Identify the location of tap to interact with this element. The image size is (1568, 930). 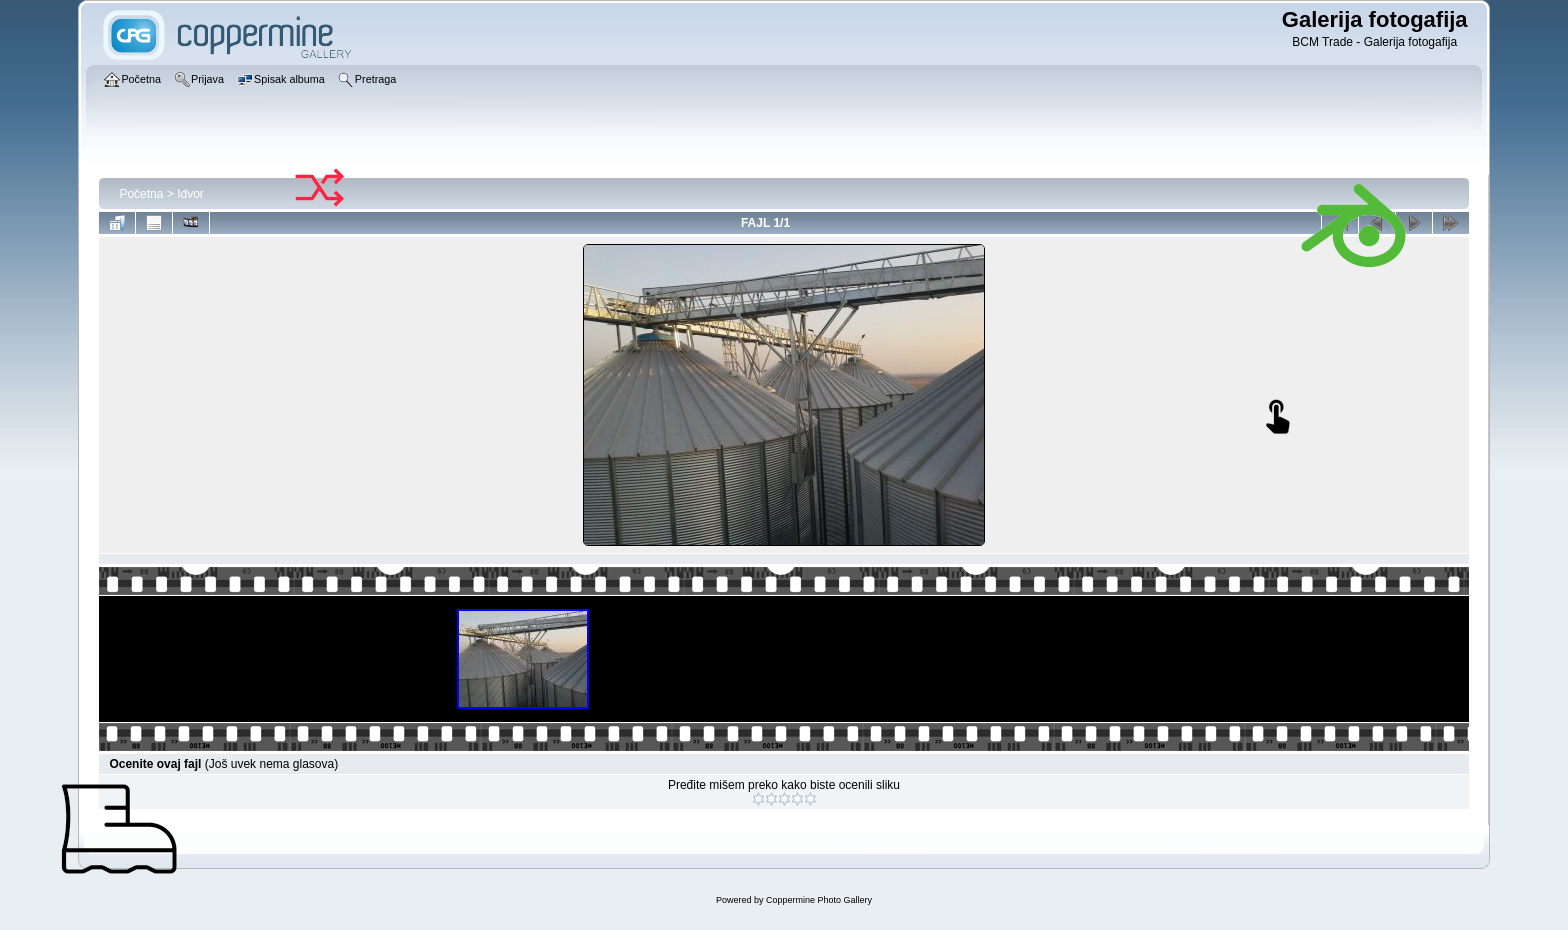
(1277, 417).